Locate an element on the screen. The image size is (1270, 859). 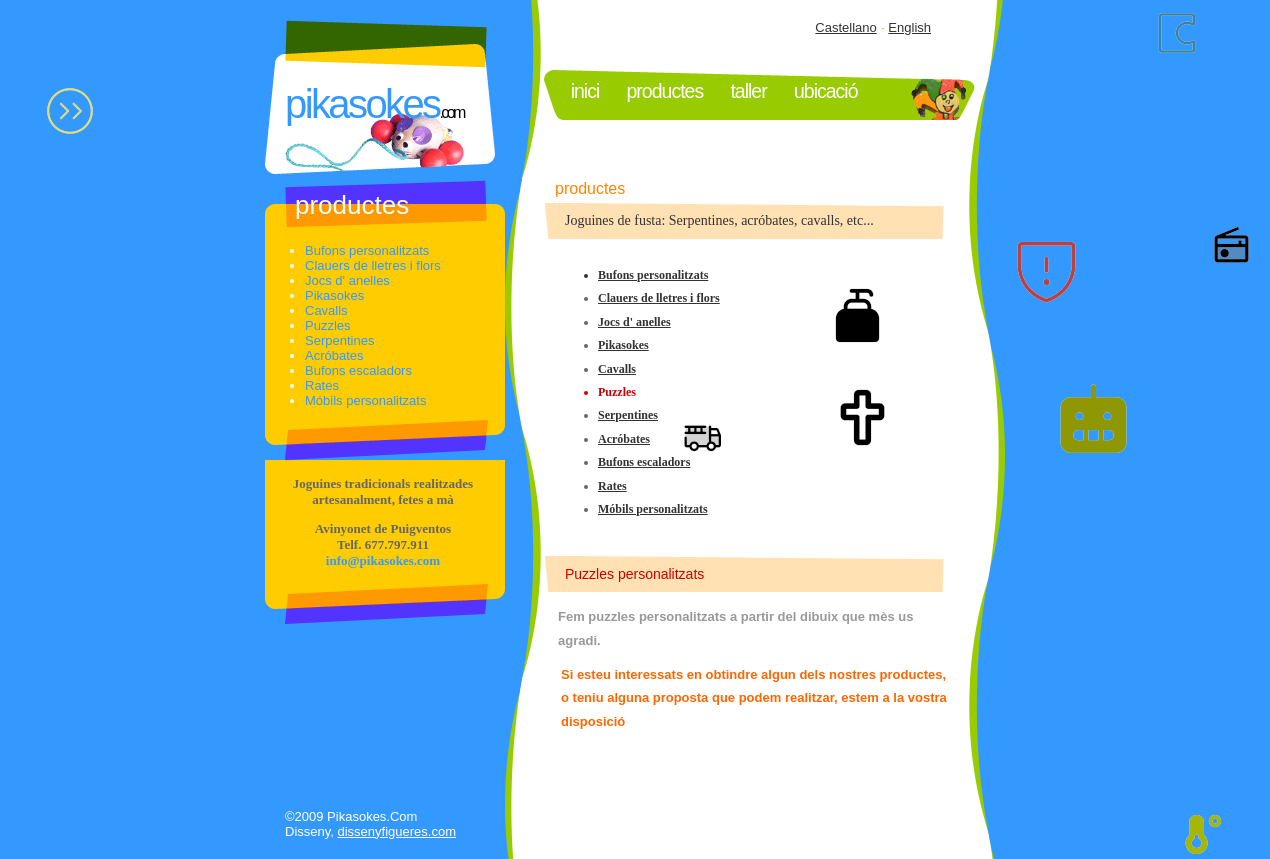
indicates low temperature reading is located at coordinates (1201, 834).